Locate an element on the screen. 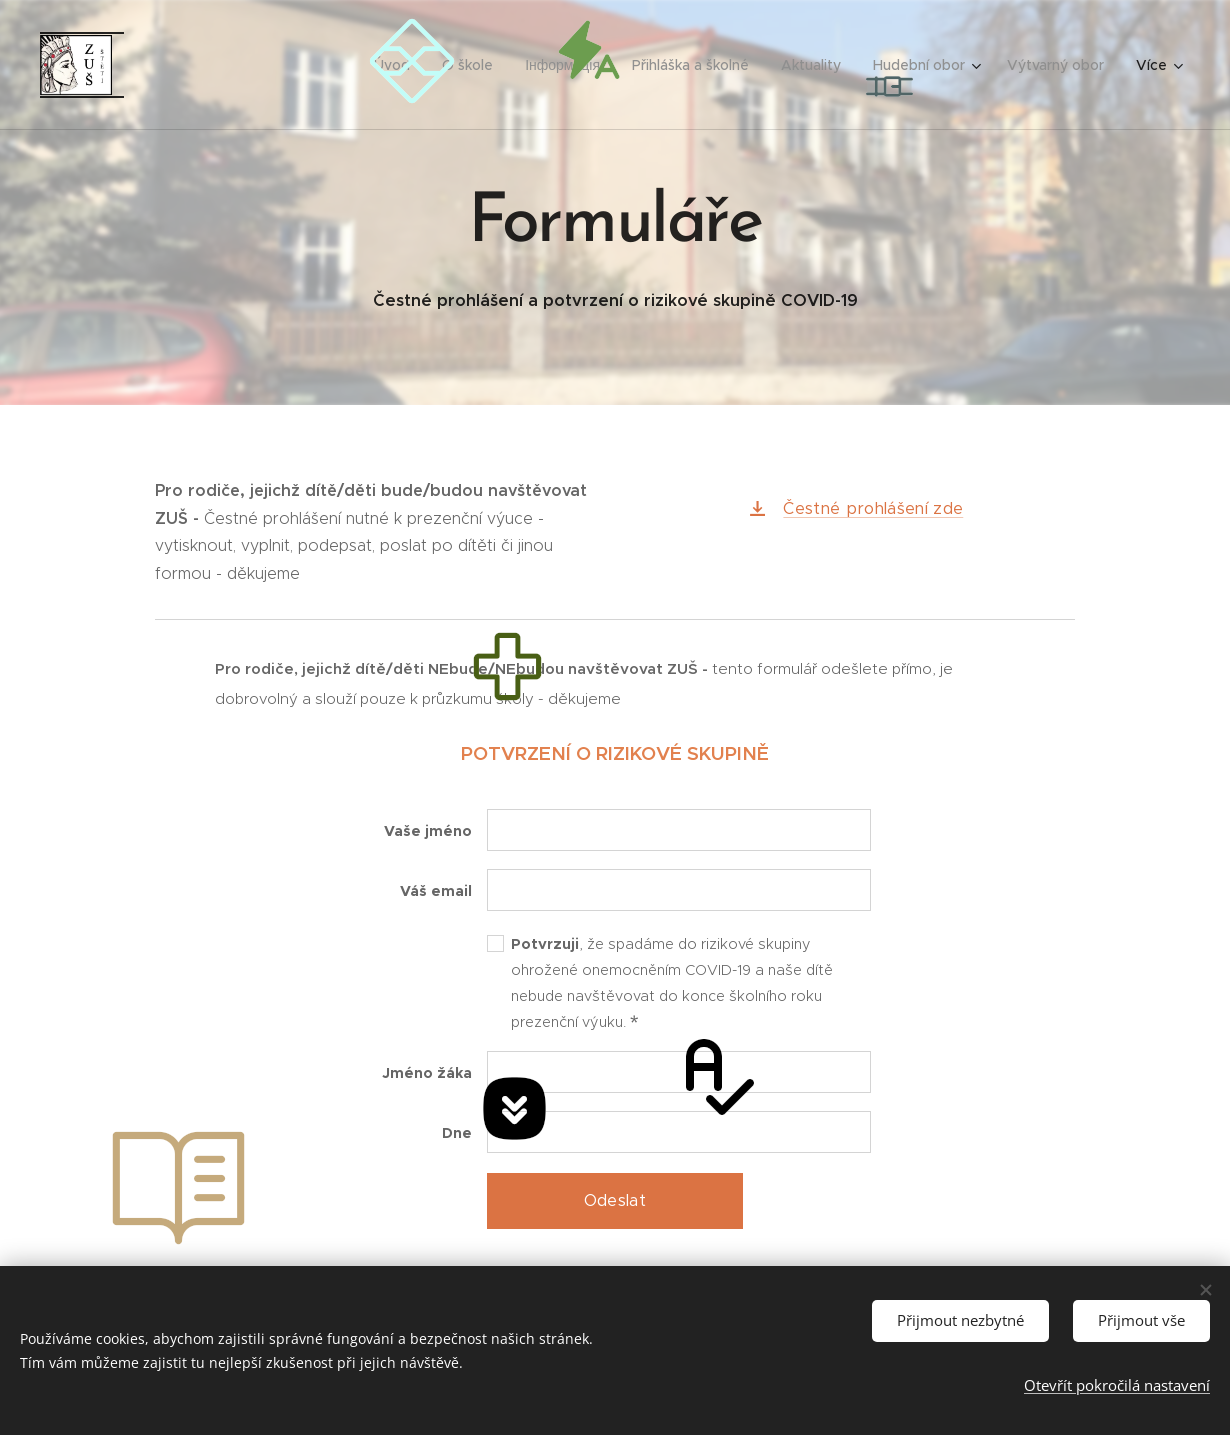 The image size is (1230, 1435). access clothing or accessory settings is located at coordinates (889, 86).